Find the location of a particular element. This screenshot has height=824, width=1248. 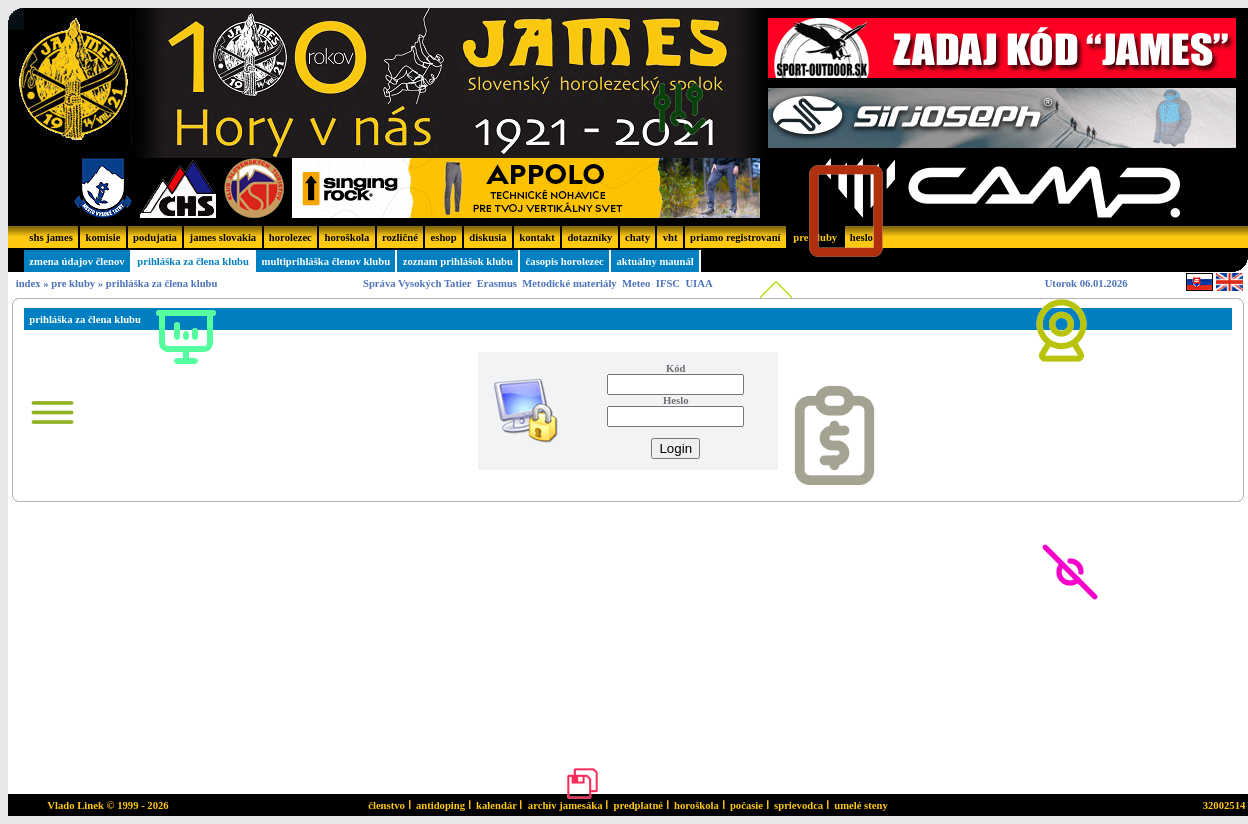

view presentation analytics is located at coordinates (186, 337).